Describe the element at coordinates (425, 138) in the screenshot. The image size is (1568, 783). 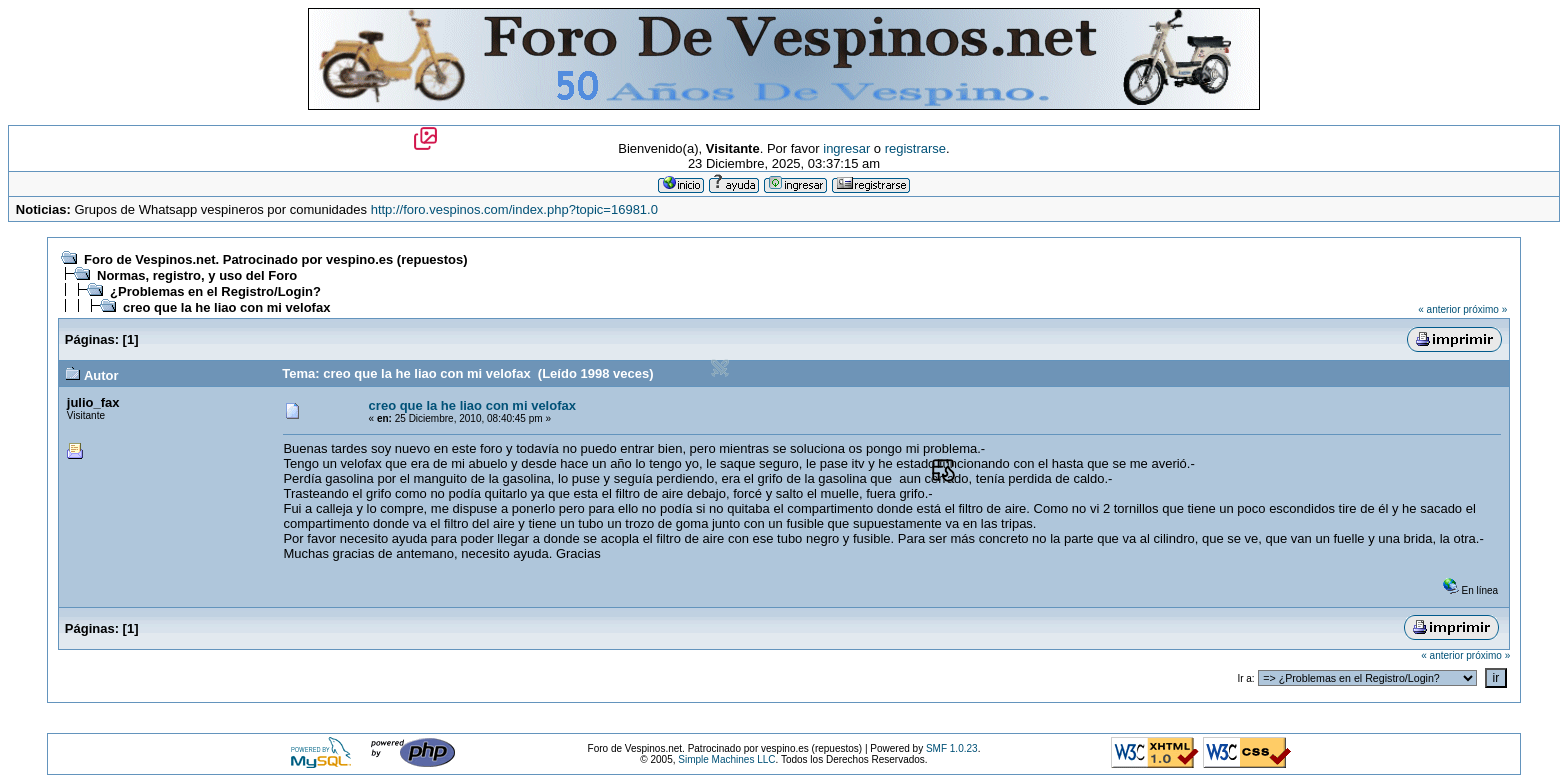
I see `view photo gallery` at that location.